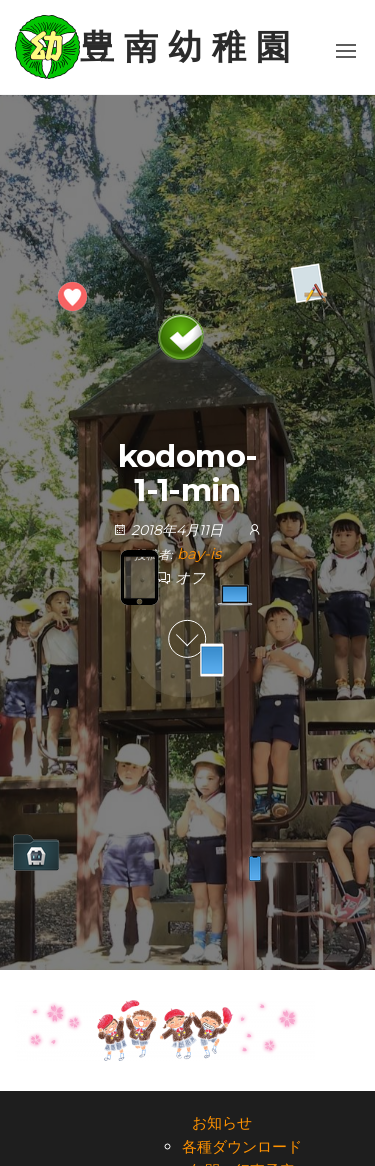 This screenshot has width=375, height=1166. Describe the element at coordinates (255, 869) in the screenshot. I see `indicates a connected iPhone device` at that location.